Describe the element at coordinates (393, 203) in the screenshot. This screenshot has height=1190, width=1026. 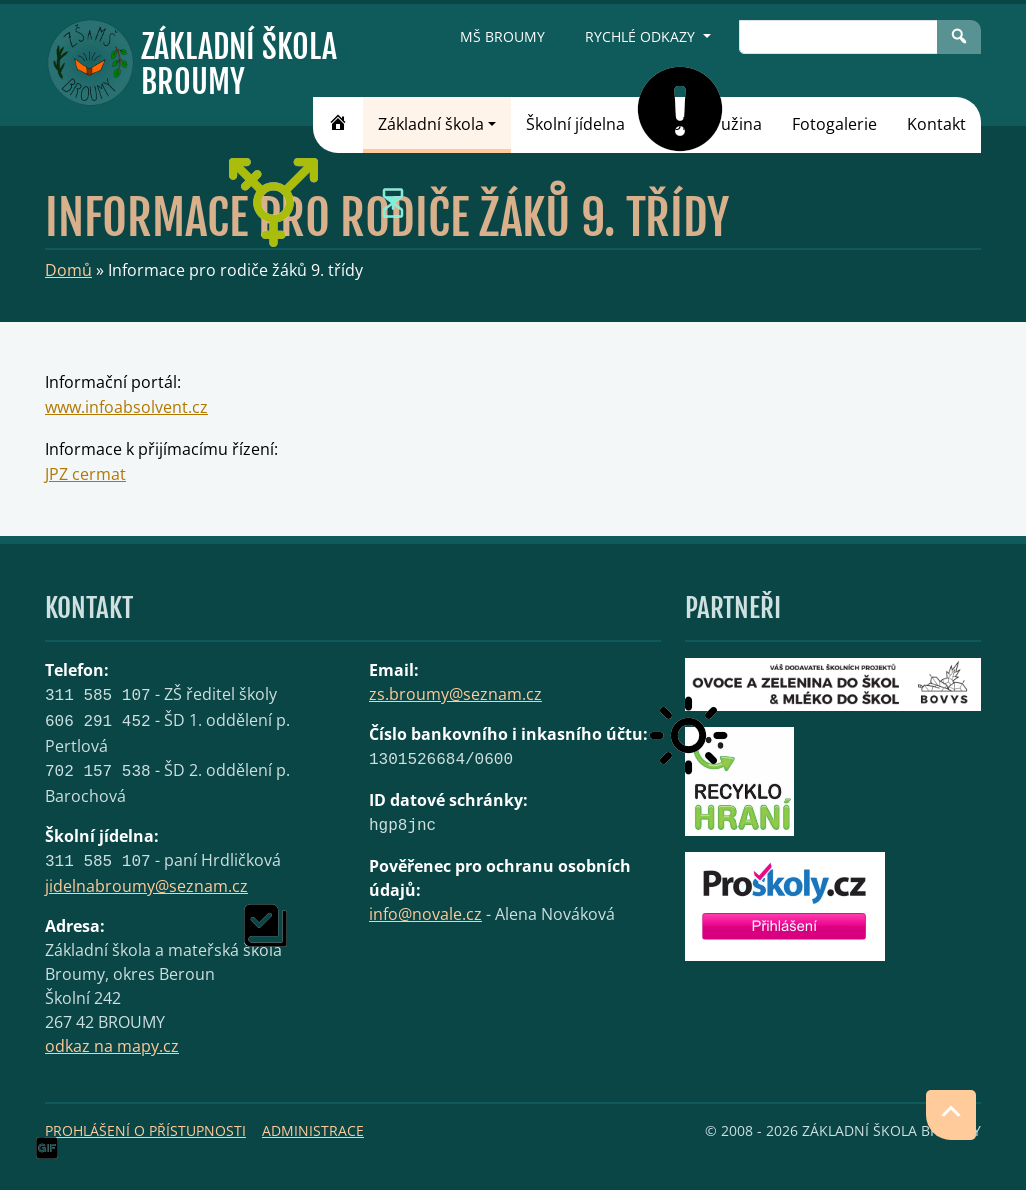
I see `indicates a process is in progress` at that location.